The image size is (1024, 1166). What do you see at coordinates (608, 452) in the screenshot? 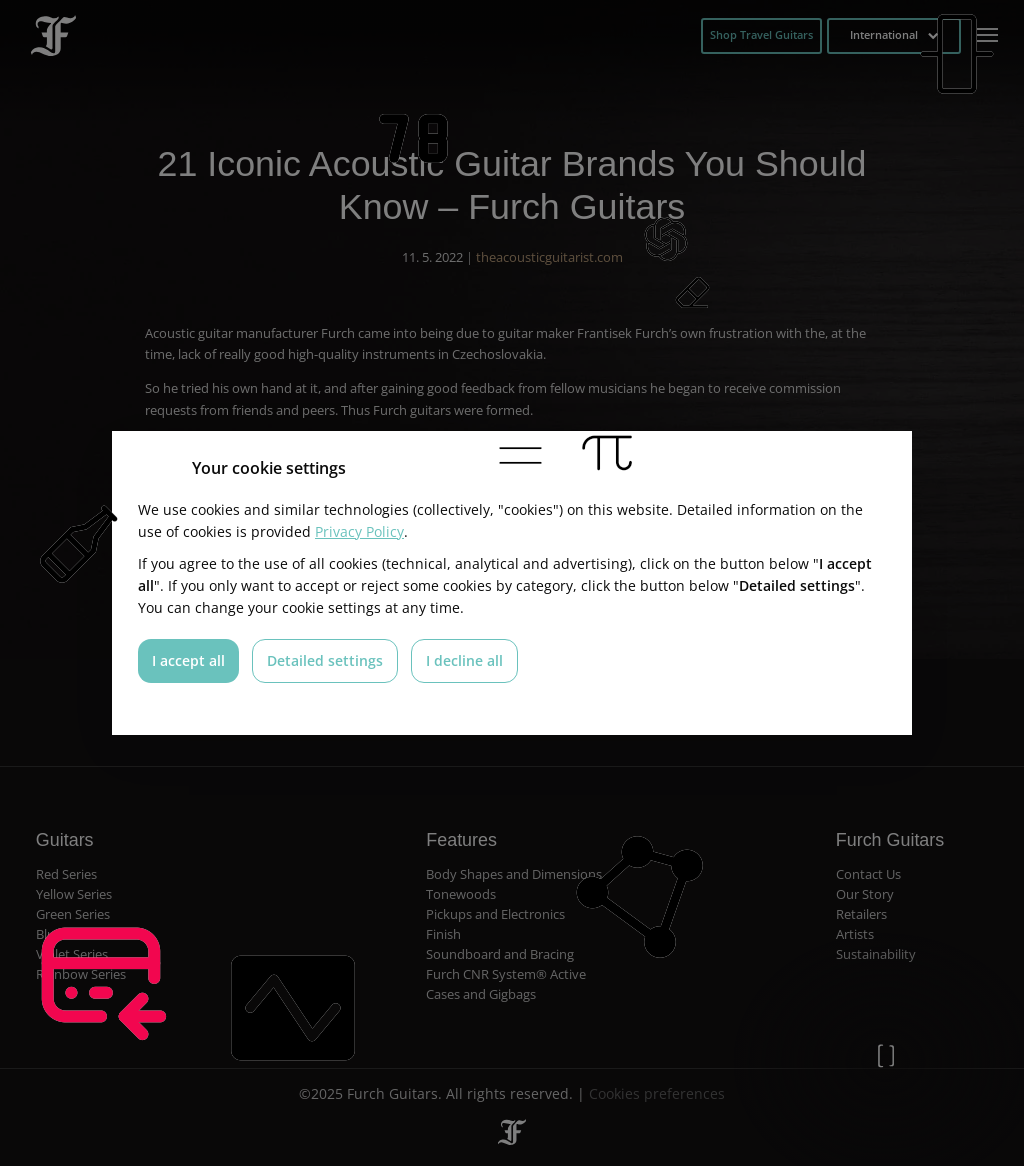
I see `access mathematical or scientific calculator functions` at bounding box center [608, 452].